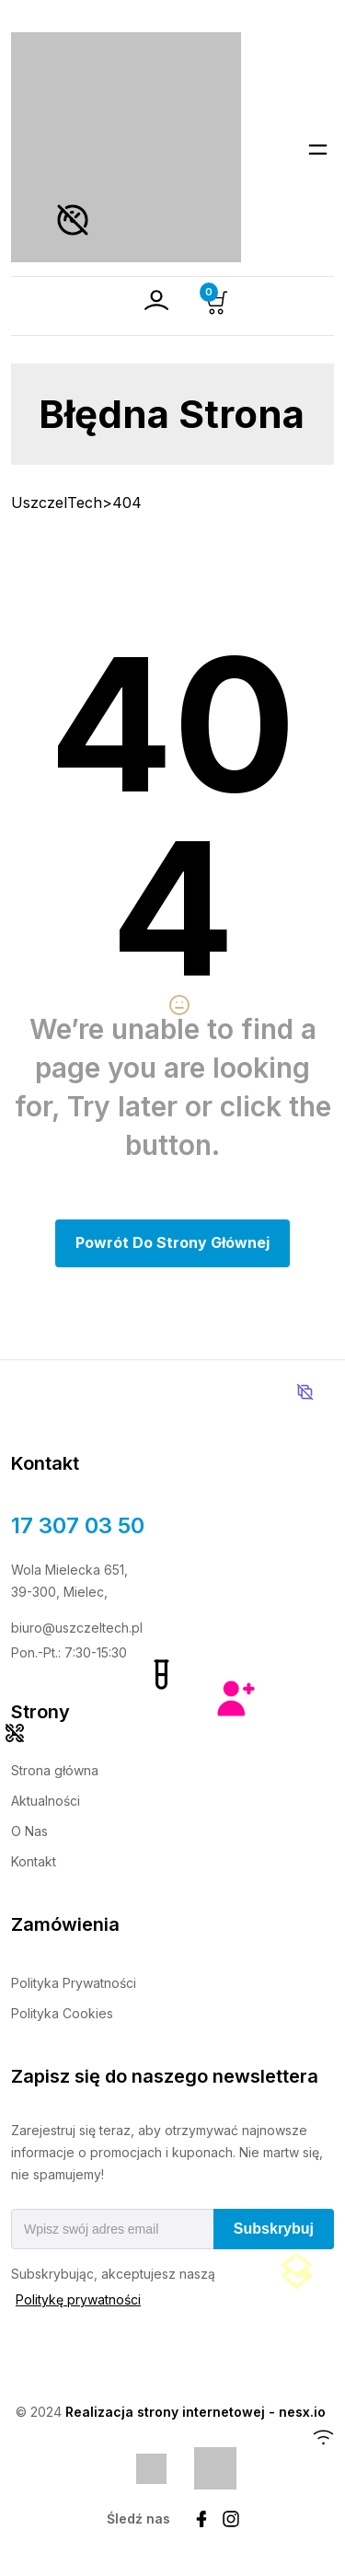 This screenshot has height=2576, width=345. Describe the element at coordinates (305, 1392) in the screenshot. I see `copy function disabled or unavailable` at that location.